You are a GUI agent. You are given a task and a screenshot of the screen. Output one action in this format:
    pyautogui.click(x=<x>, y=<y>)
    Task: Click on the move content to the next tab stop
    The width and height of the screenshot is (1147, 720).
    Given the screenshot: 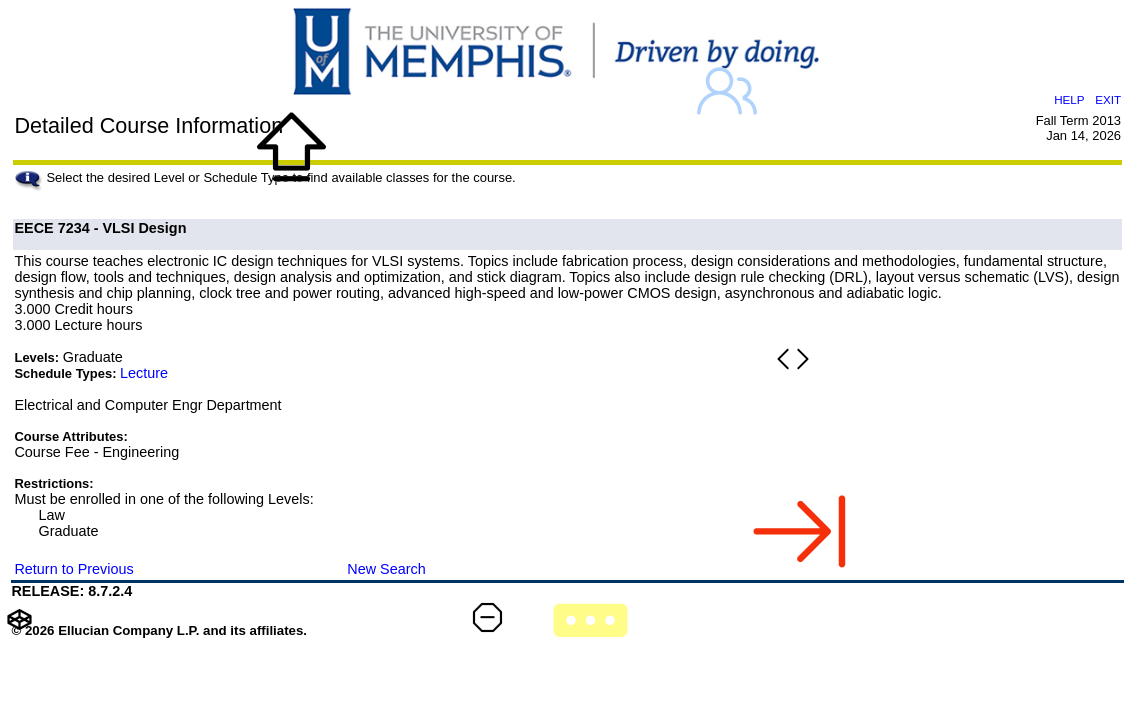 What is the action you would take?
    pyautogui.click(x=801, y=532)
    